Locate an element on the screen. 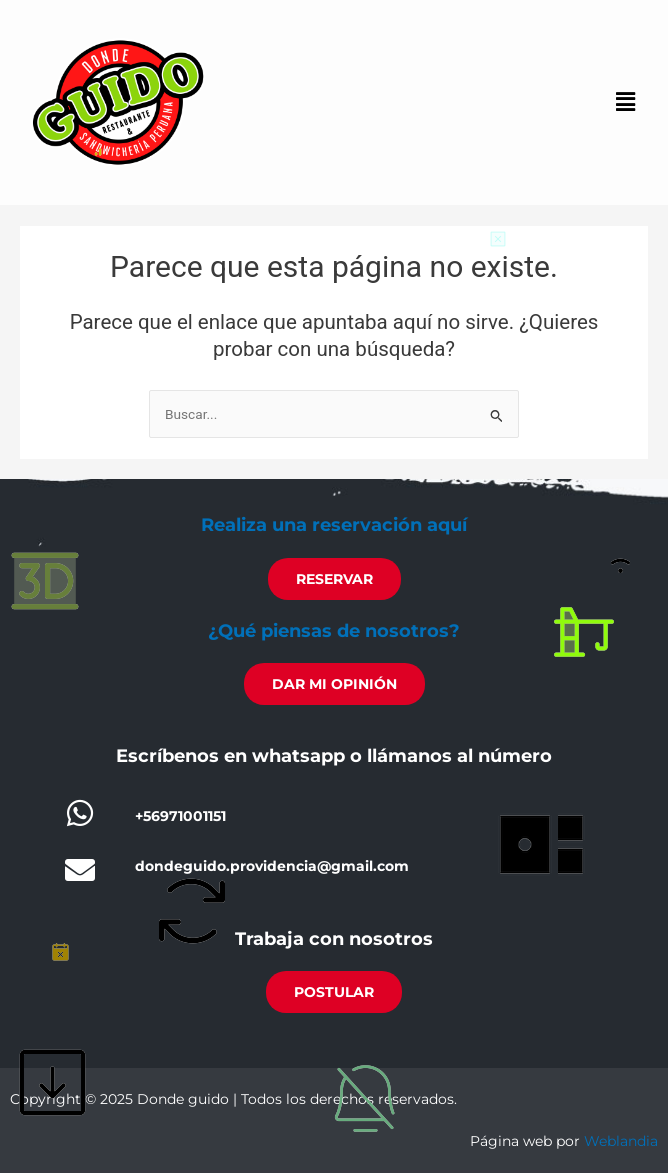  switch to 3D view mode is located at coordinates (45, 581).